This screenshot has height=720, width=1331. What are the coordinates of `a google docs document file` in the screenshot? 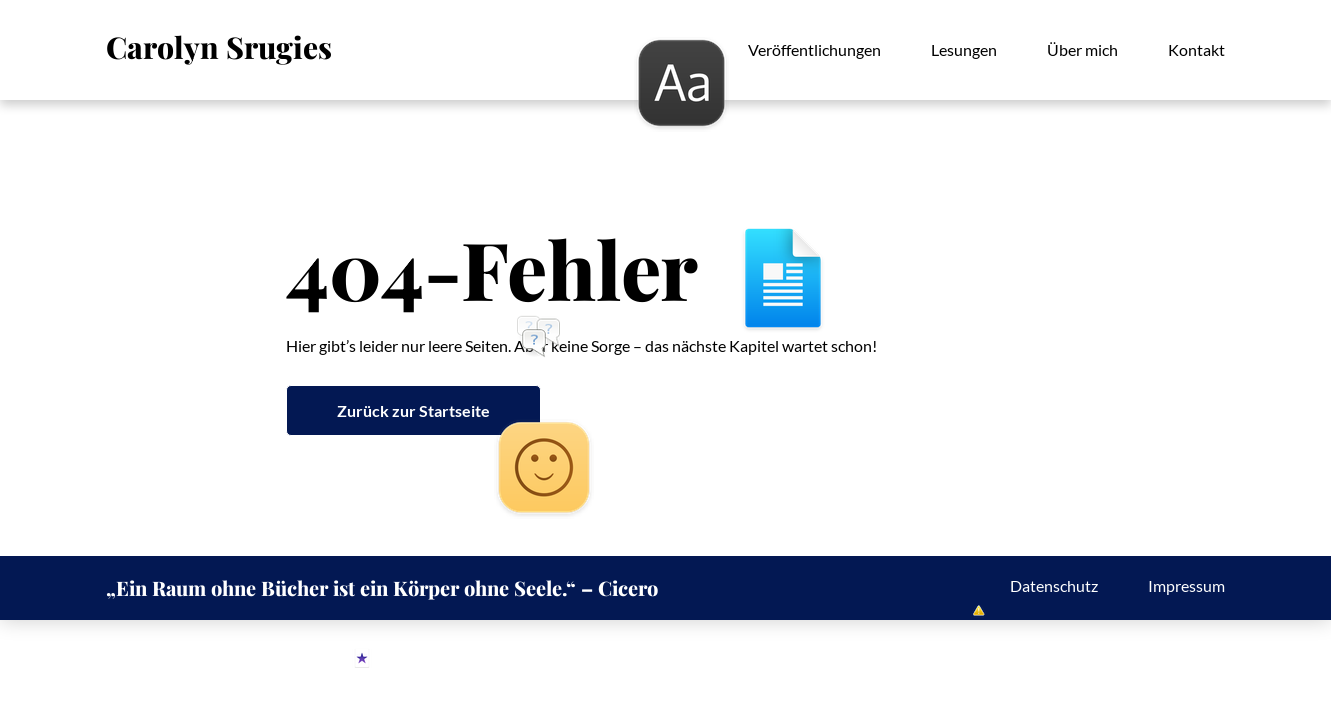 It's located at (783, 280).